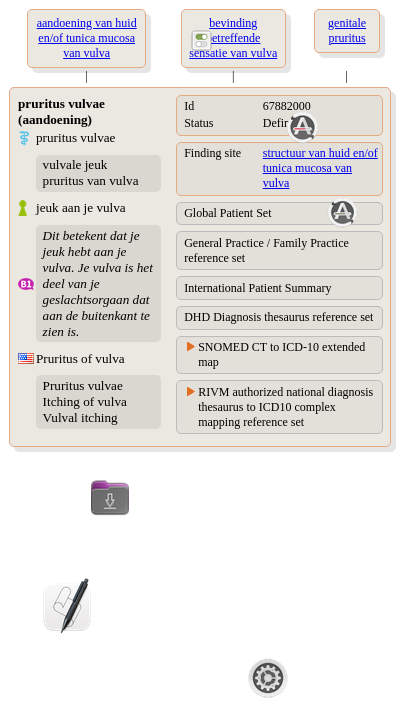  I want to click on access your downloads folder, so click(110, 497).